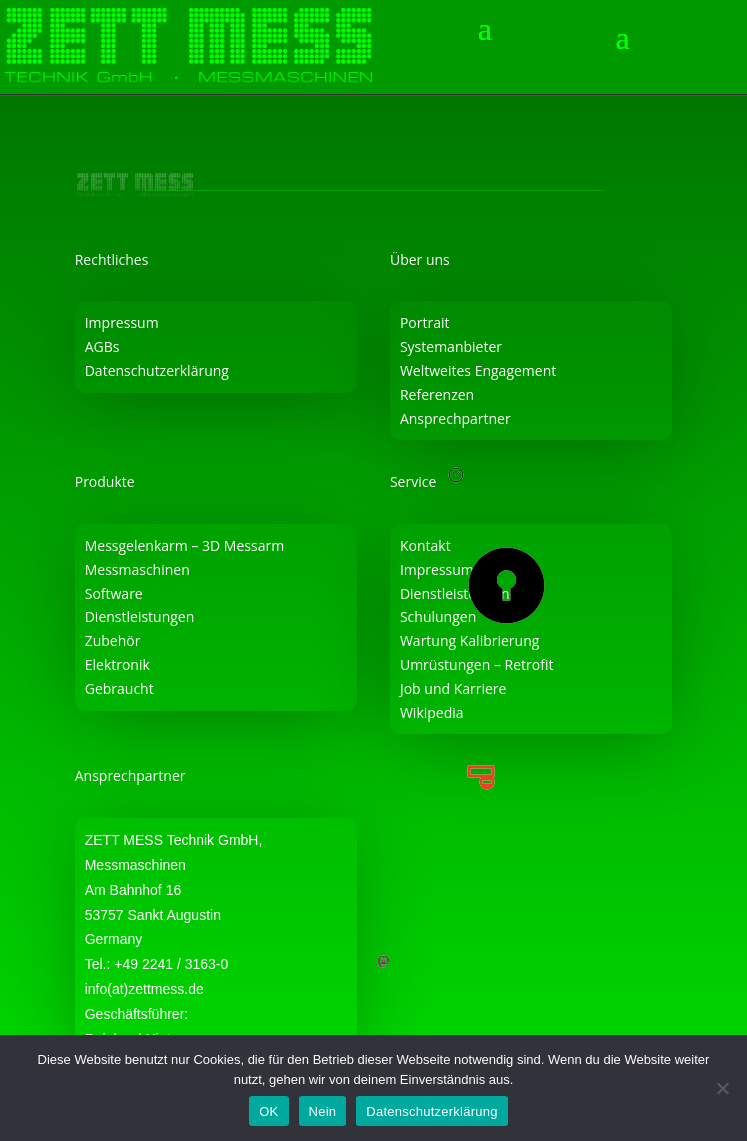 The image size is (747, 1141). Describe the element at coordinates (481, 776) in the screenshot. I see `delete a row from a table or spreadsheet` at that location.